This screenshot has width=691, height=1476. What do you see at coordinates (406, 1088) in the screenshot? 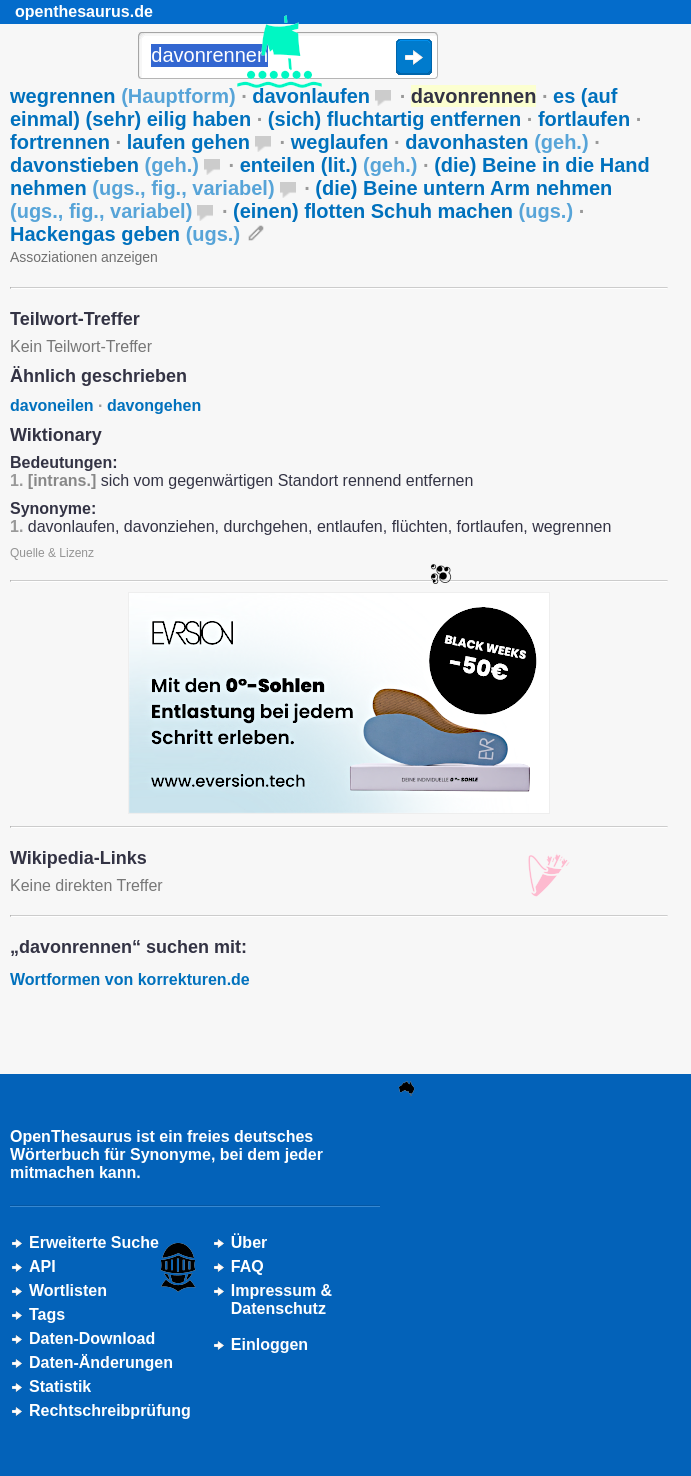
I see `select australia as your region` at bounding box center [406, 1088].